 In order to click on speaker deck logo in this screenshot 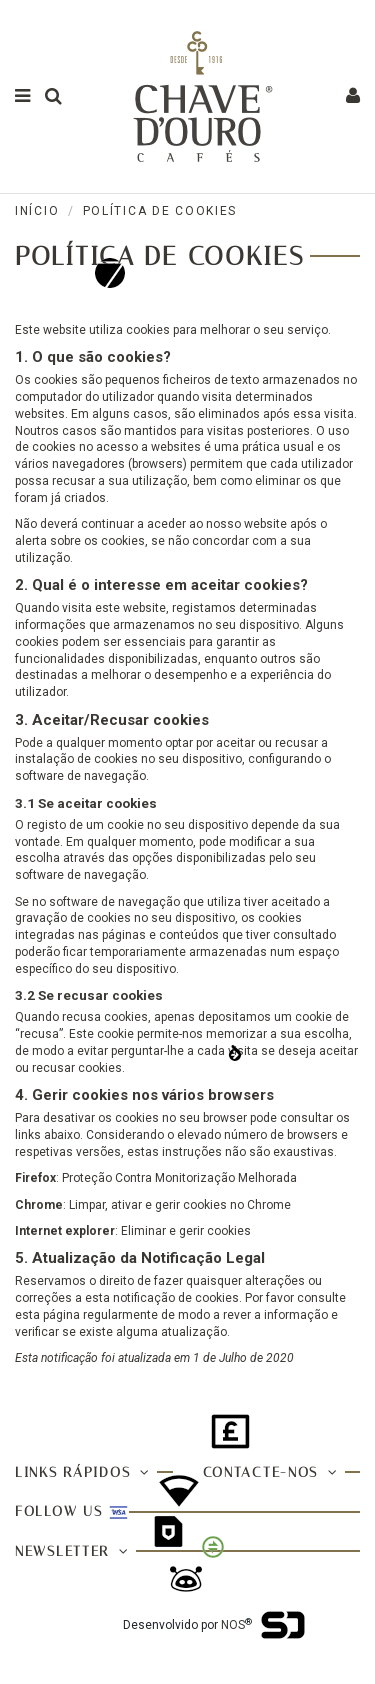, I will do `click(283, 1625)`.